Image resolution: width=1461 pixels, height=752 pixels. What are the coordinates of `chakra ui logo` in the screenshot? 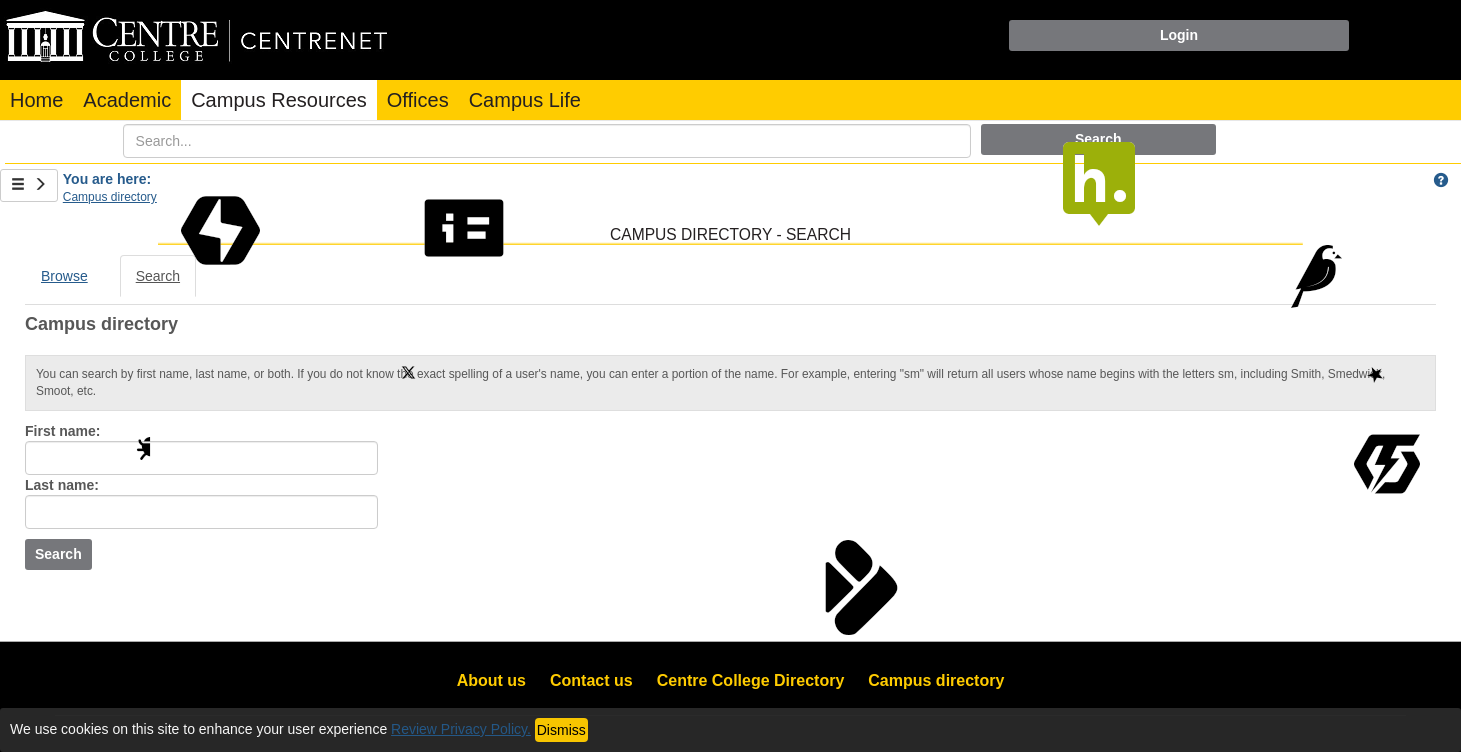 It's located at (220, 230).